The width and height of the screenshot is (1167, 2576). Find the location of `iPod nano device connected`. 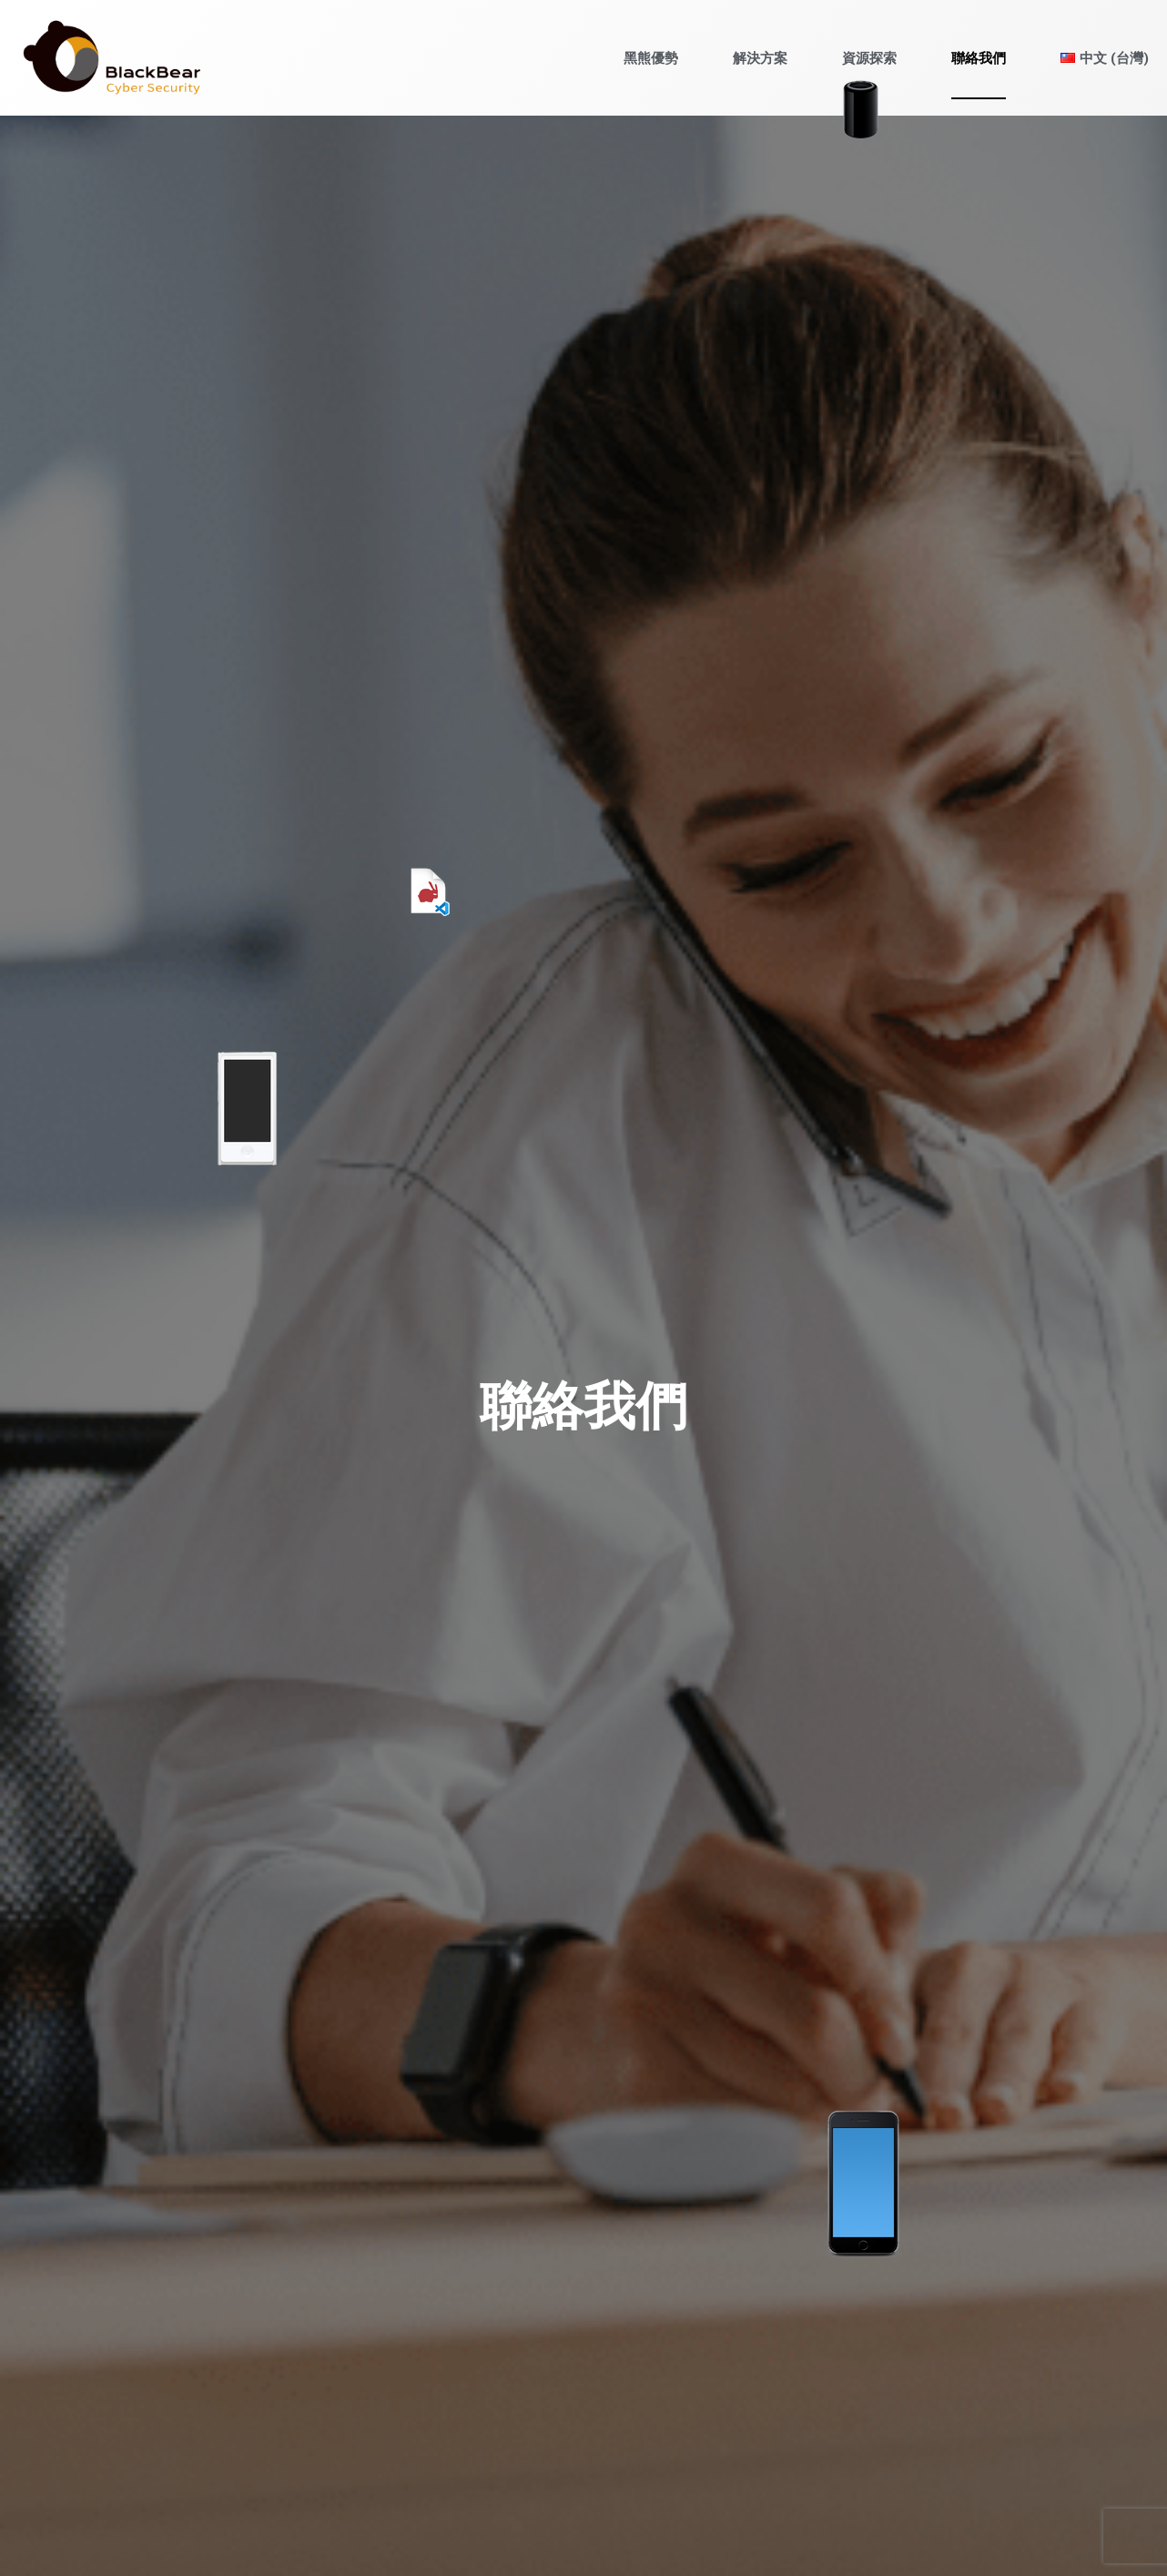

iPod nano device connected is located at coordinates (247, 1108).